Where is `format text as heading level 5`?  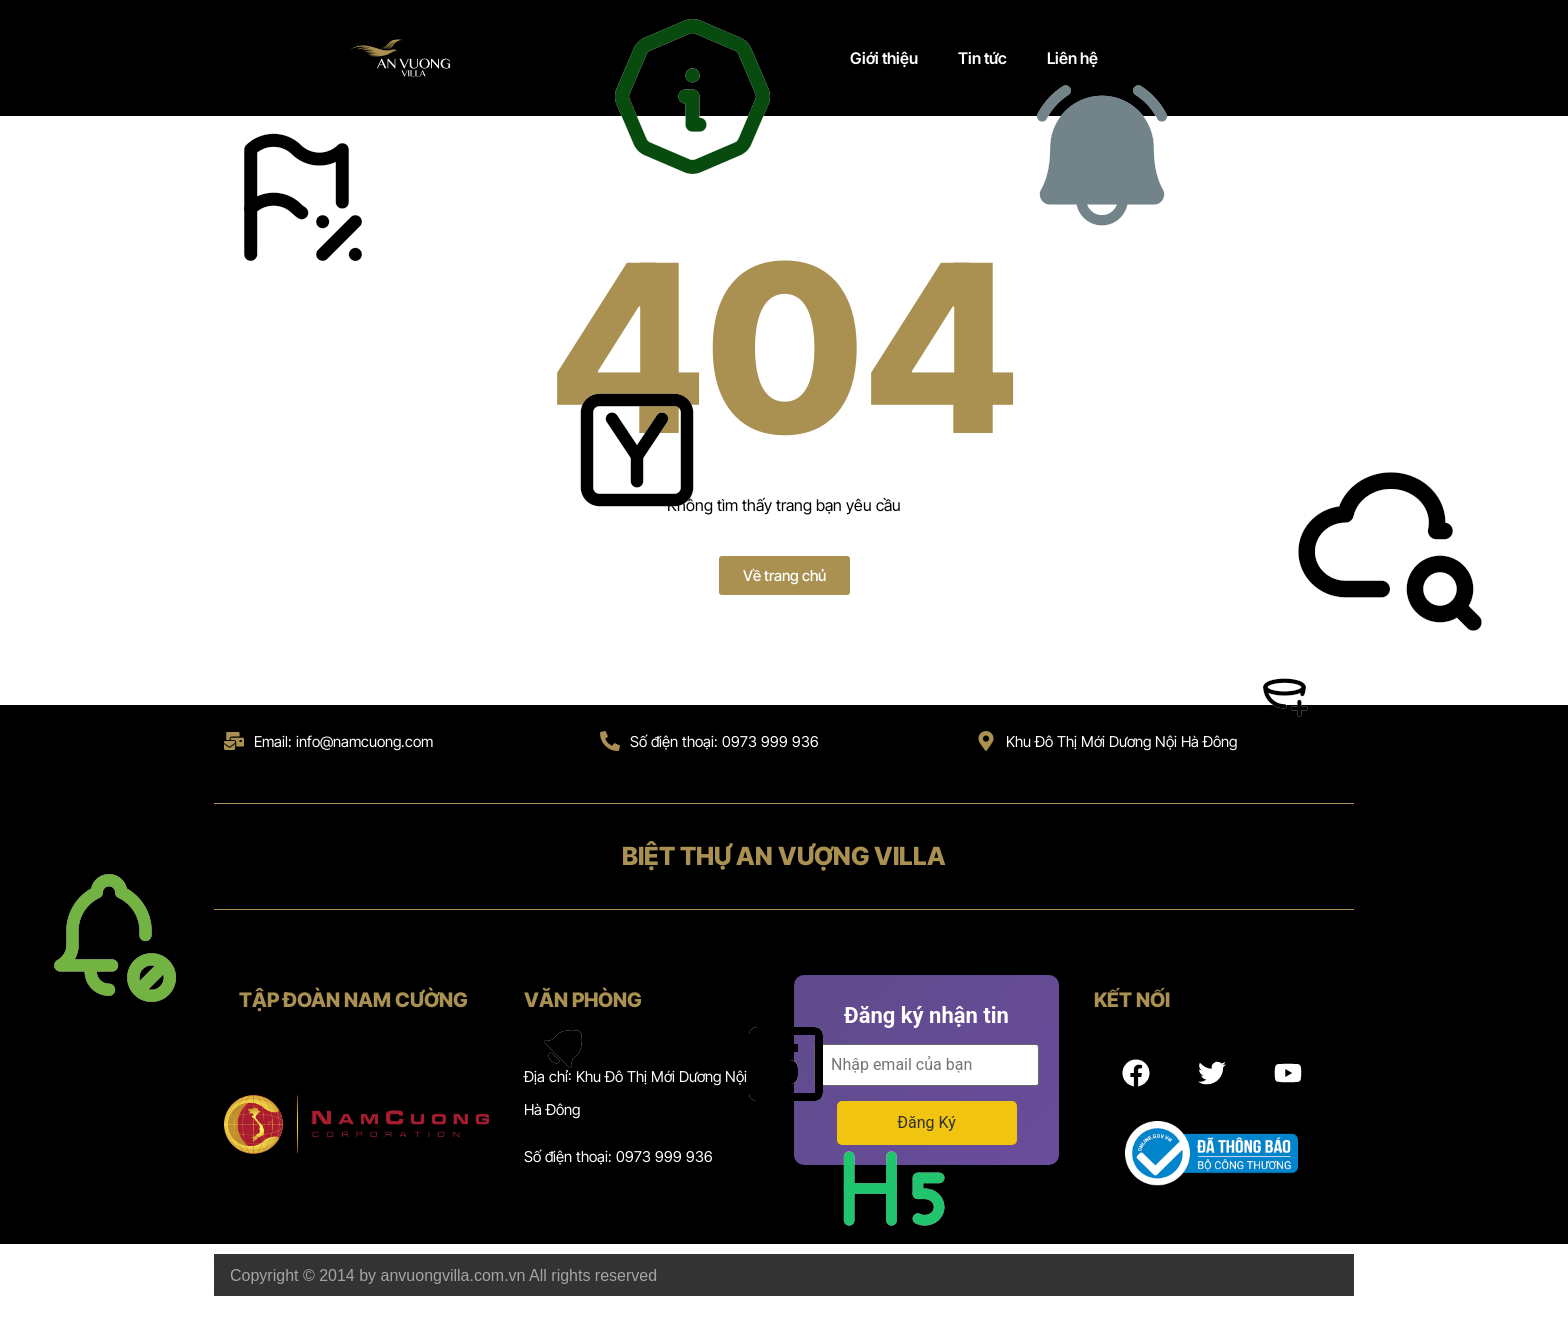 format text as heading level 5 is located at coordinates (891, 1188).